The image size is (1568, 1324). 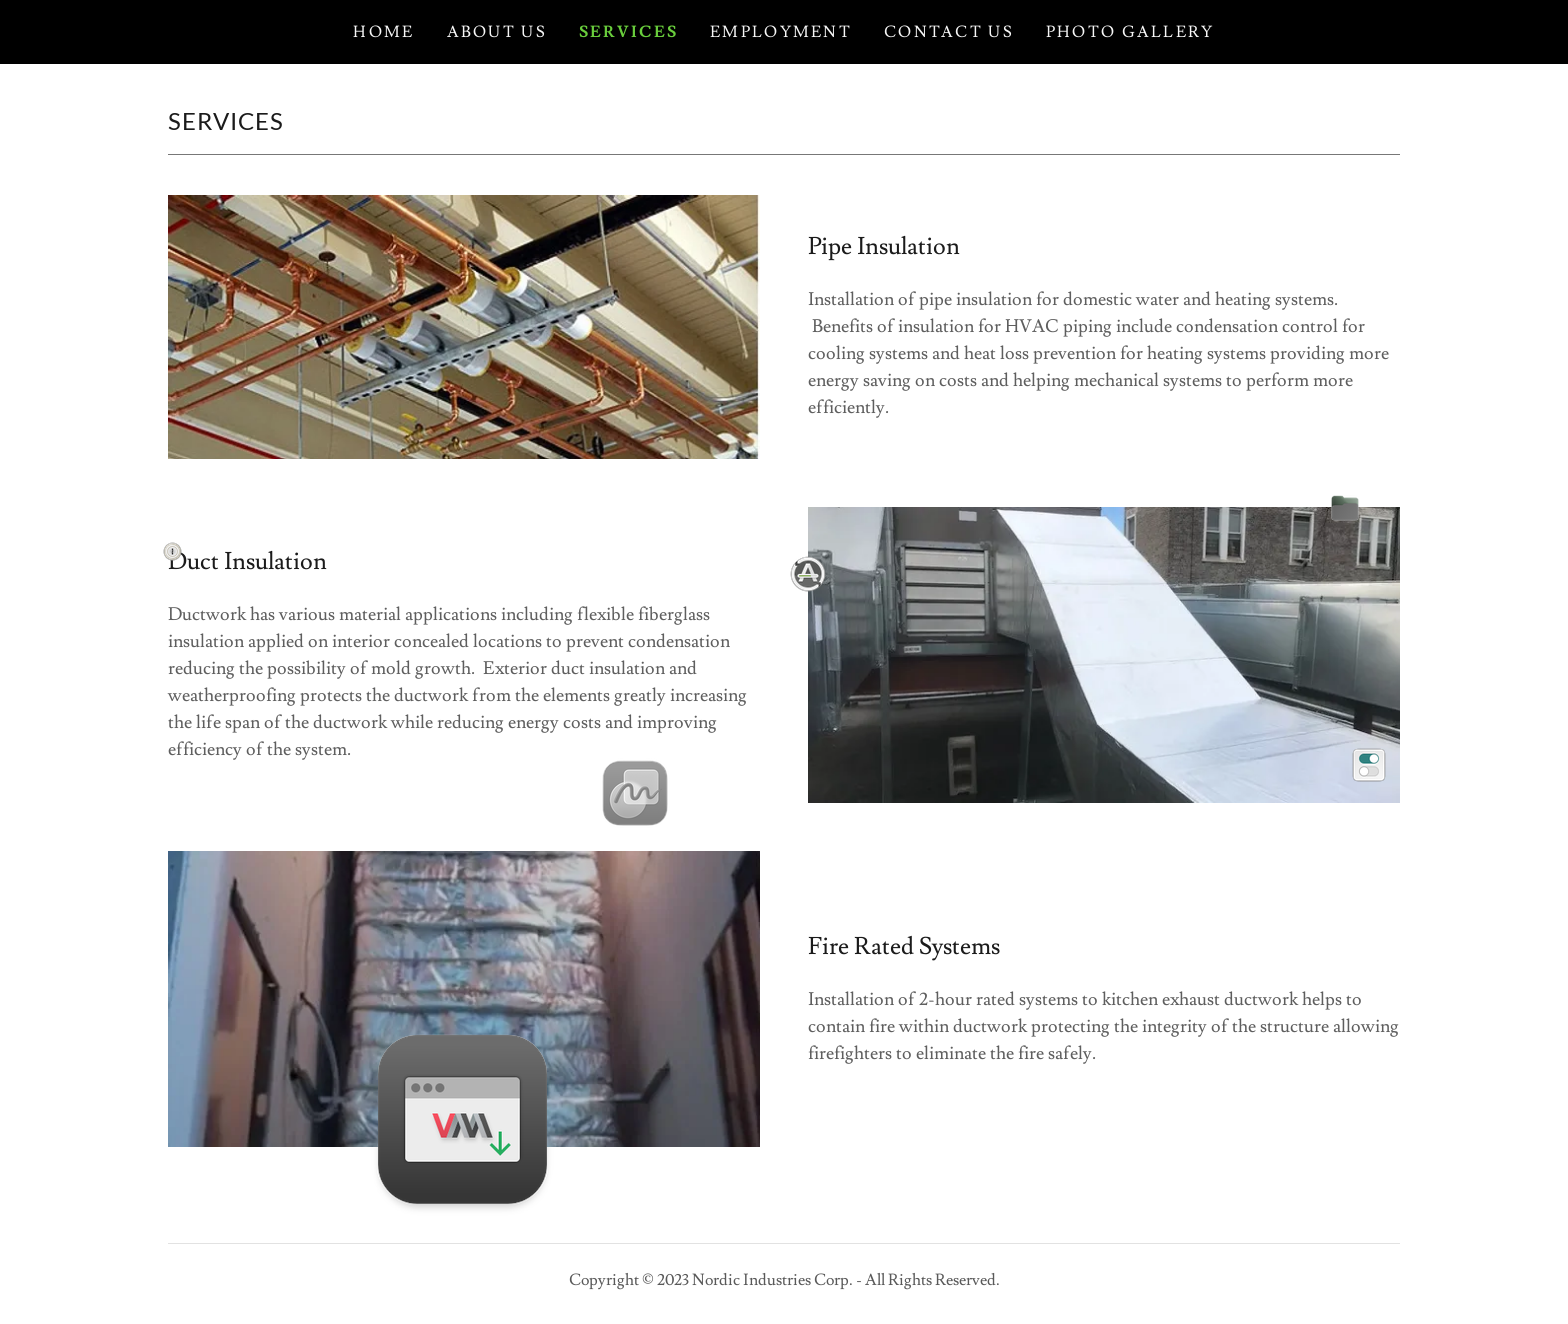 What do you see at coordinates (635, 793) in the screenshot?
I see `open freeform app for brainstorming and sketching` at bounding box center [635, 793].